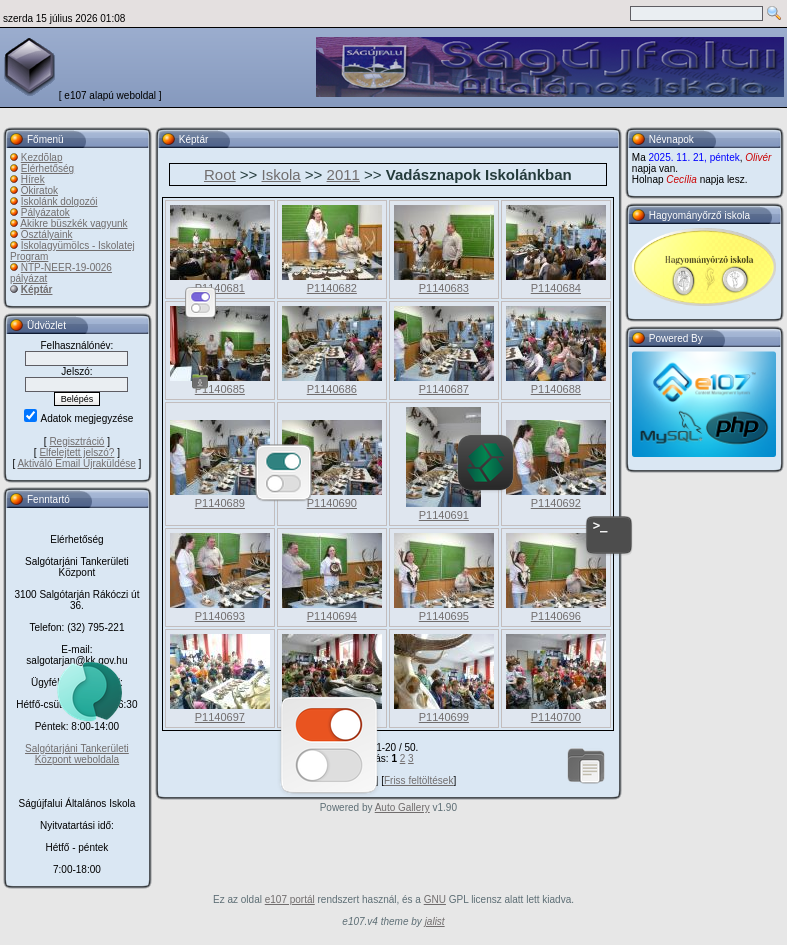  I want to click on open system settings or preferences, so click(283, 472).